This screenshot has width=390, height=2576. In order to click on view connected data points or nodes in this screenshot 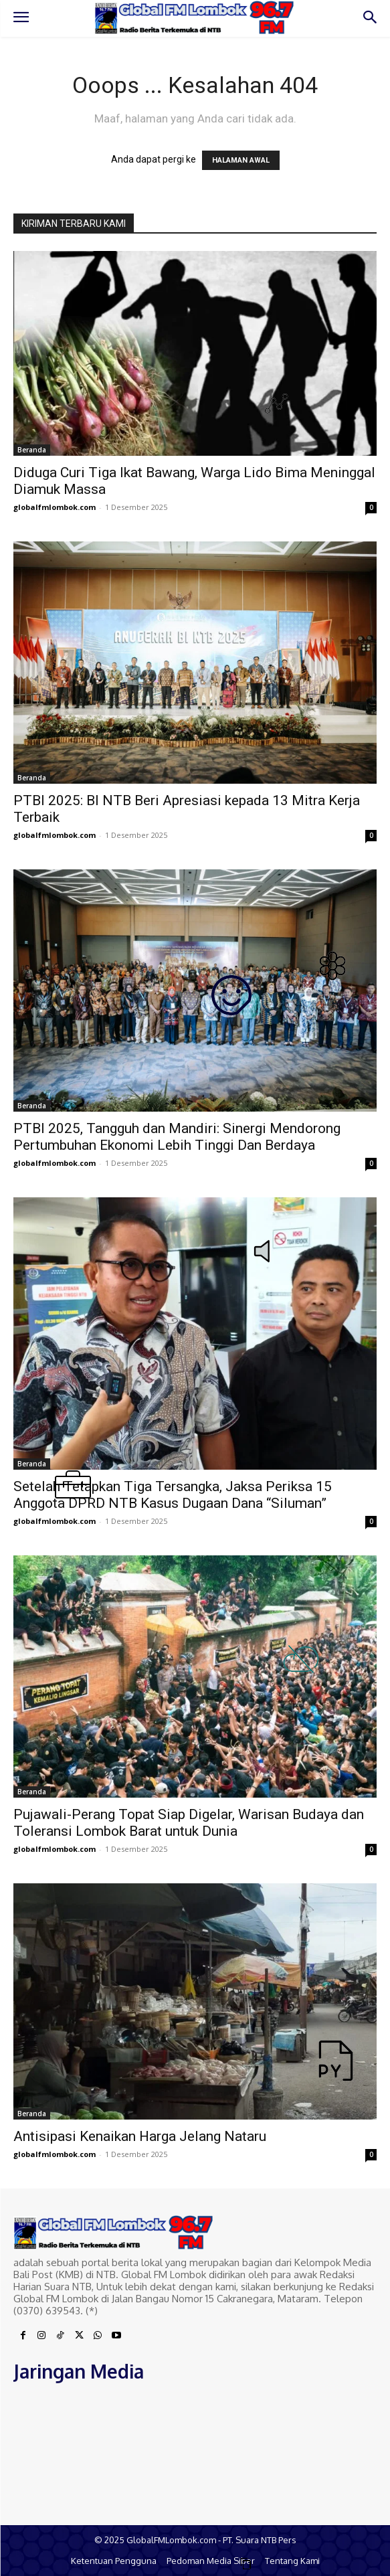, I will do `click(276, 404)`.